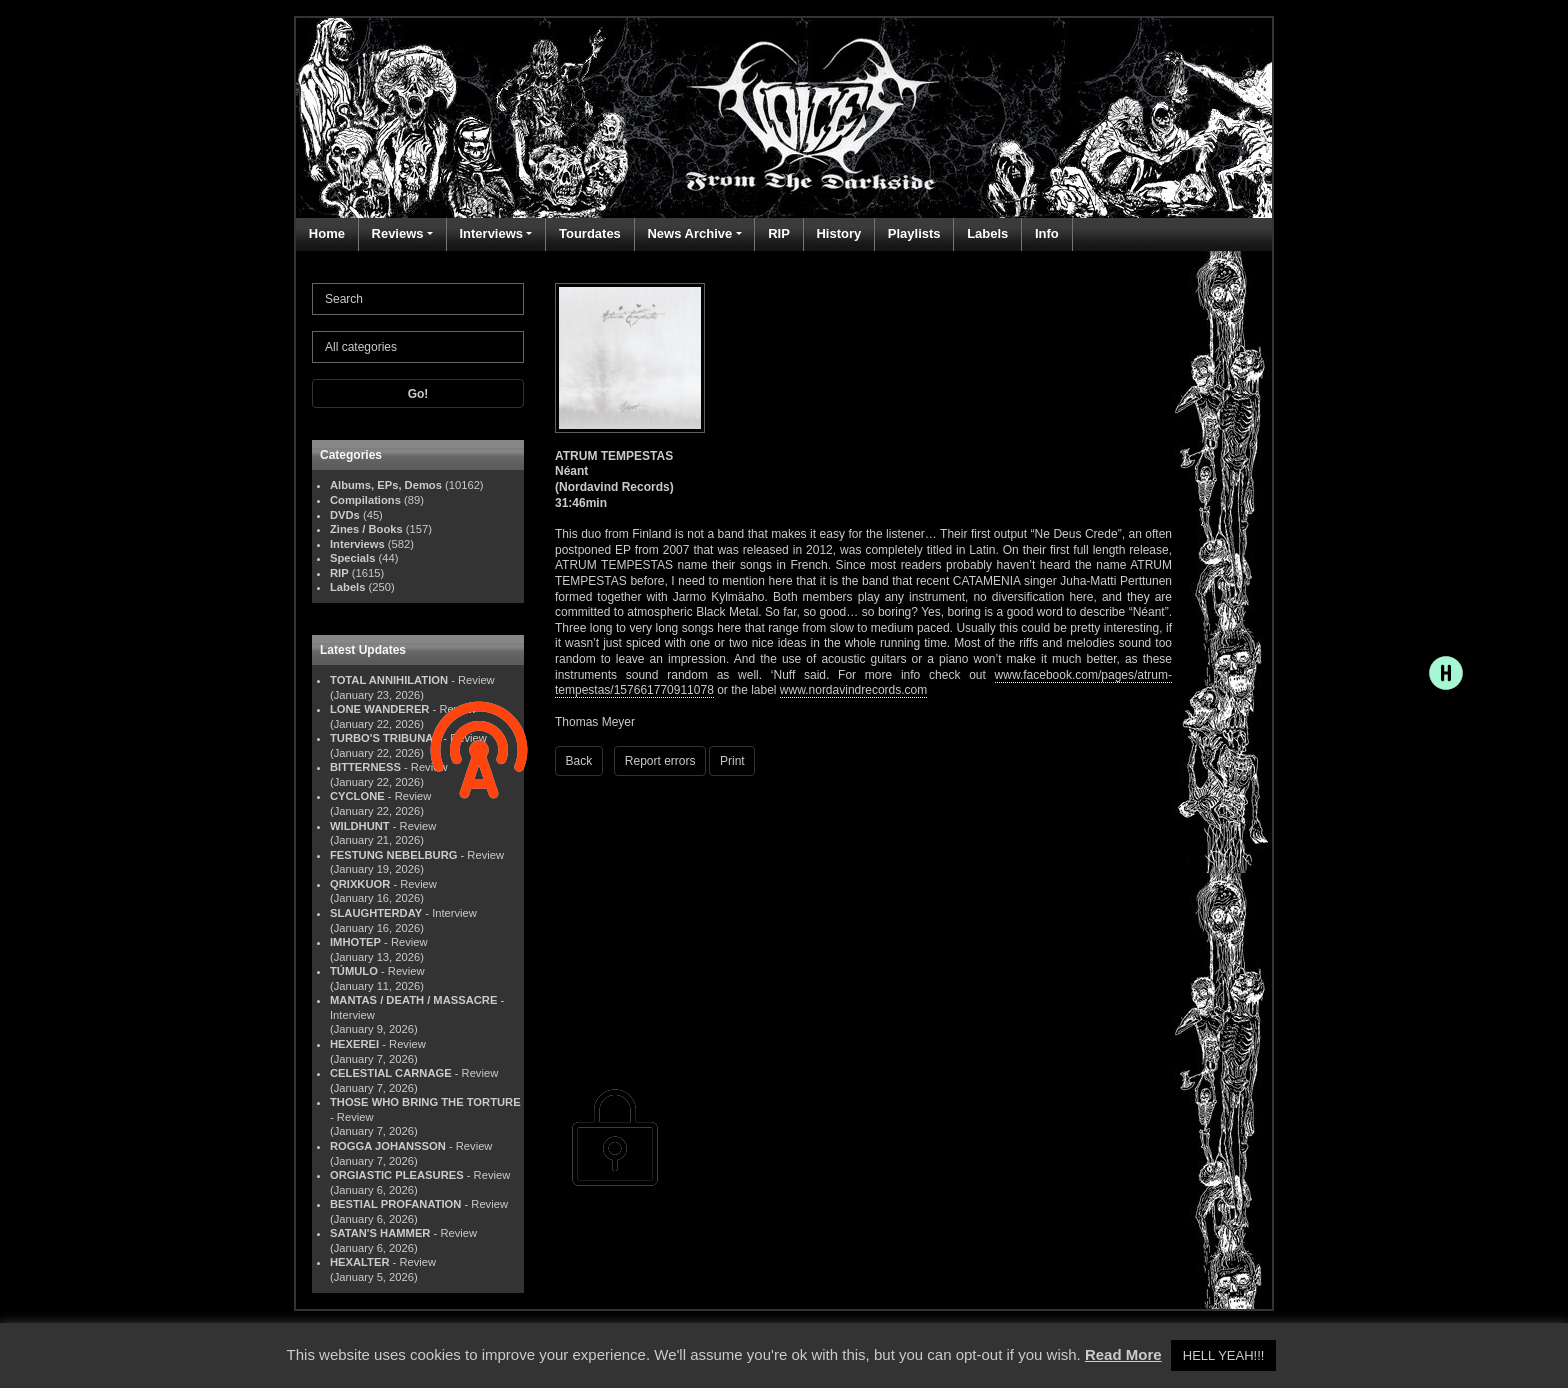 The width and height of the screenshot is (1568, 1388). Describe the element at coordinates (479, 750) in the screenshot. I see `access broadcast or transmission settings` at that location.